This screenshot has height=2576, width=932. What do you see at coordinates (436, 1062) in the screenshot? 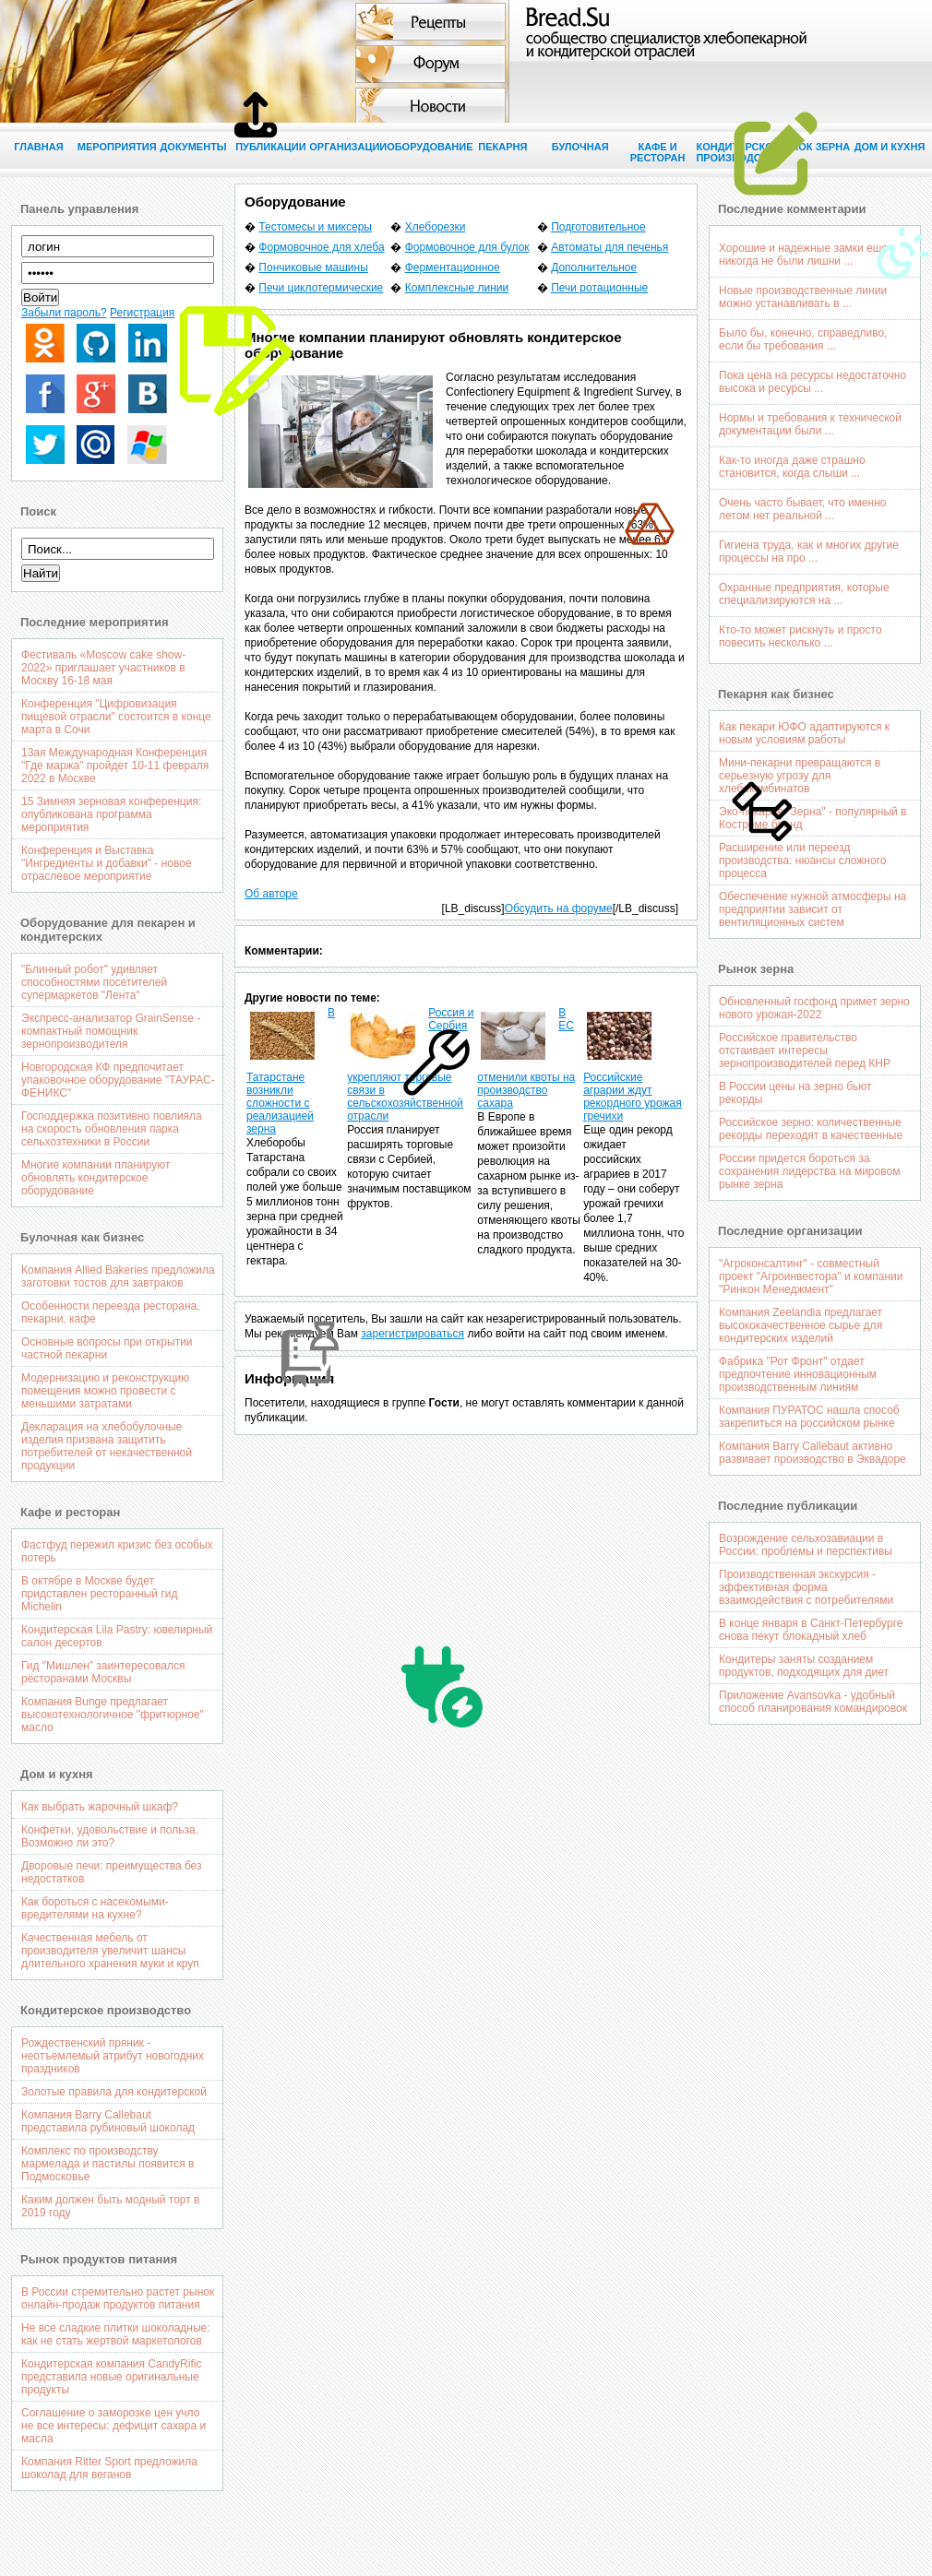
I see `view or edit object properties` at bounding box center [436, 1062].